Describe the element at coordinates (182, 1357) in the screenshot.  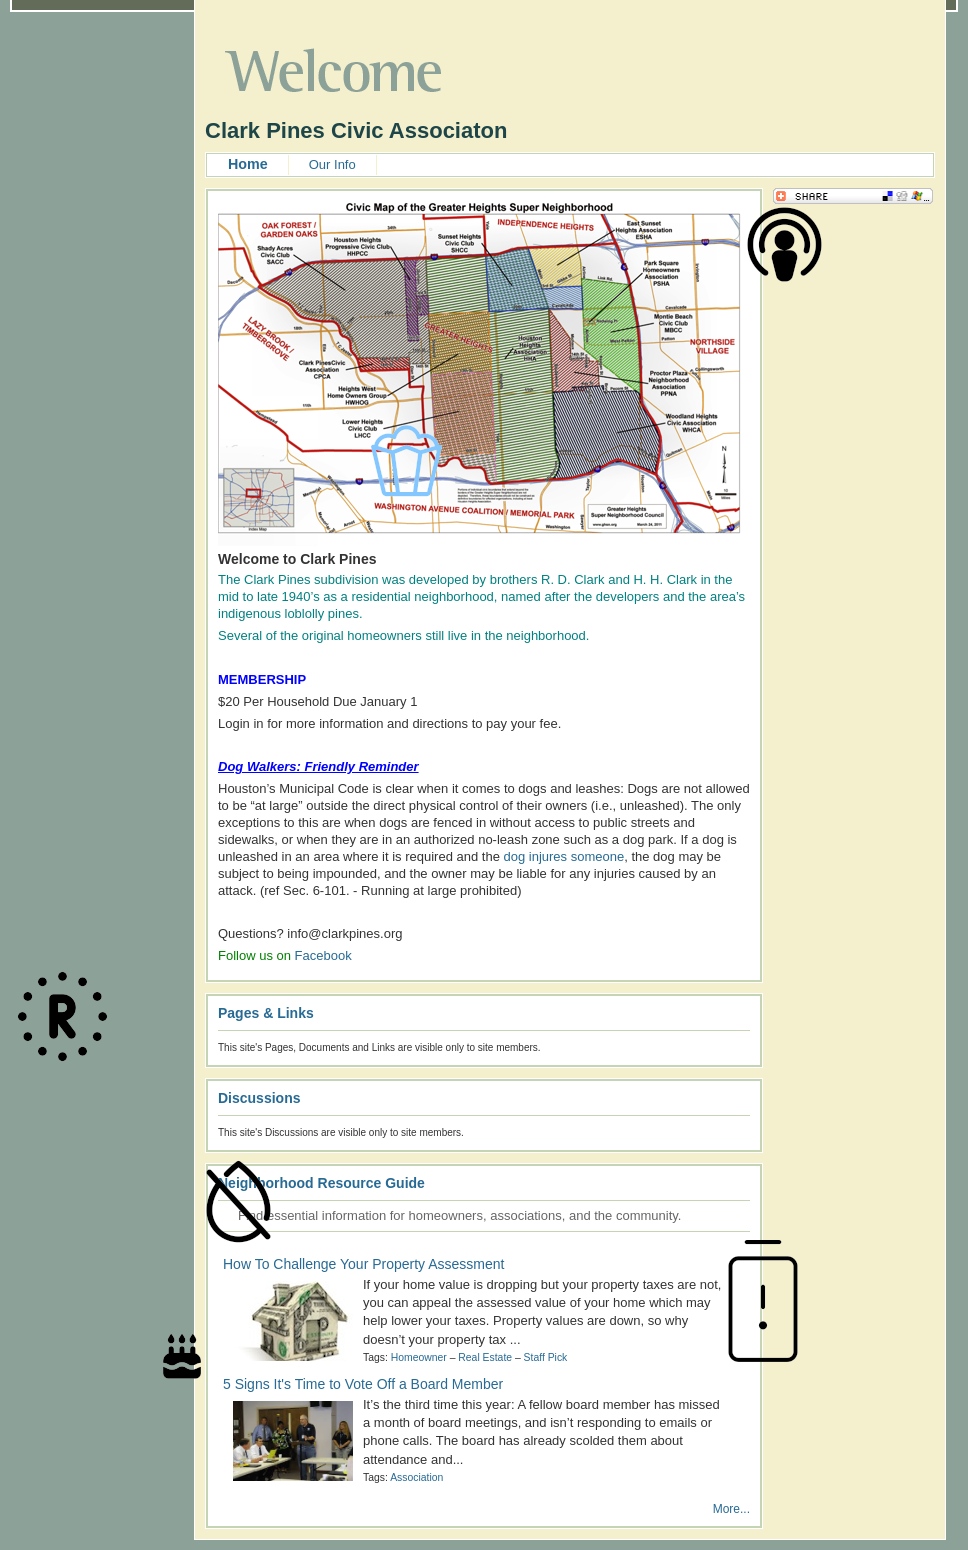
I see `view birthday or celebration reminders` at that location.